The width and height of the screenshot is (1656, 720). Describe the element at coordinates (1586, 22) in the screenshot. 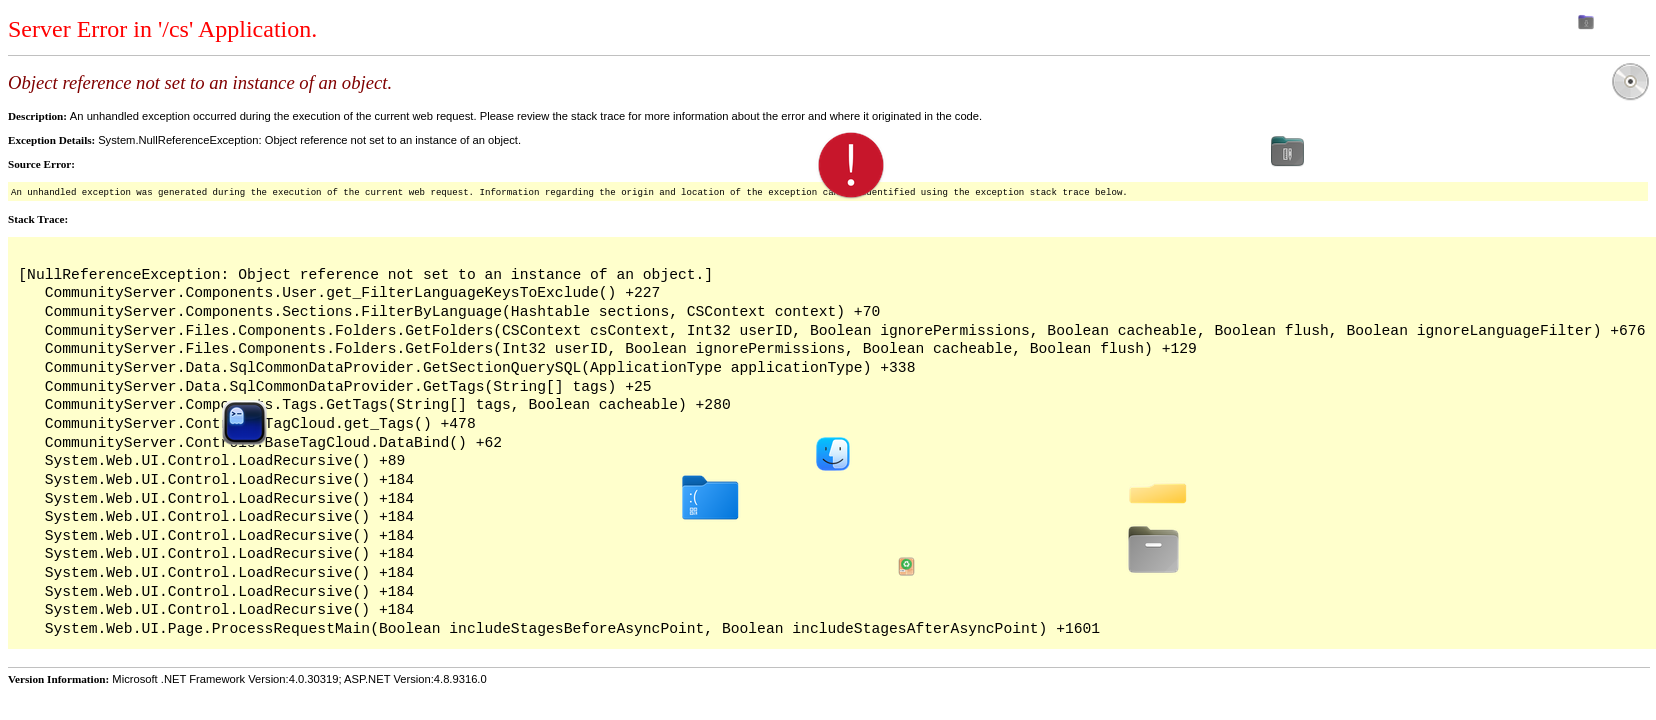

I see `open your downloads folder` at that location.